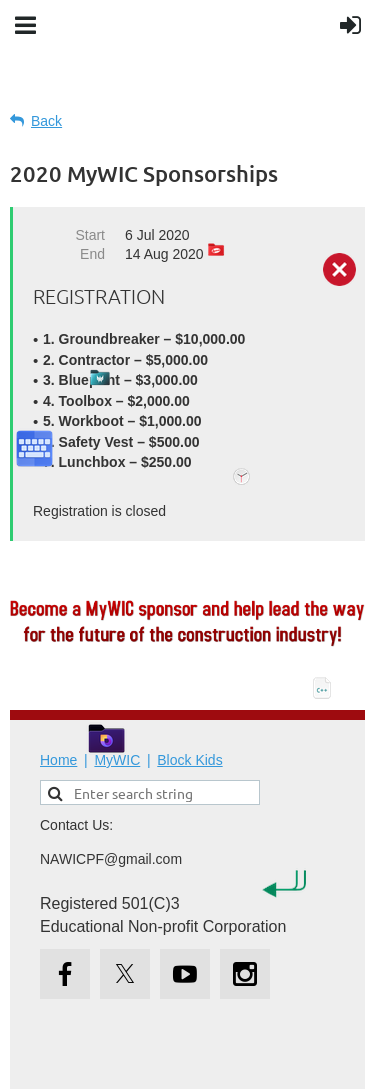  What do you see at coordinates (283, 880) in the screenshot?
I see `reply to all recipients of an email` at bounding box center [283, 880].